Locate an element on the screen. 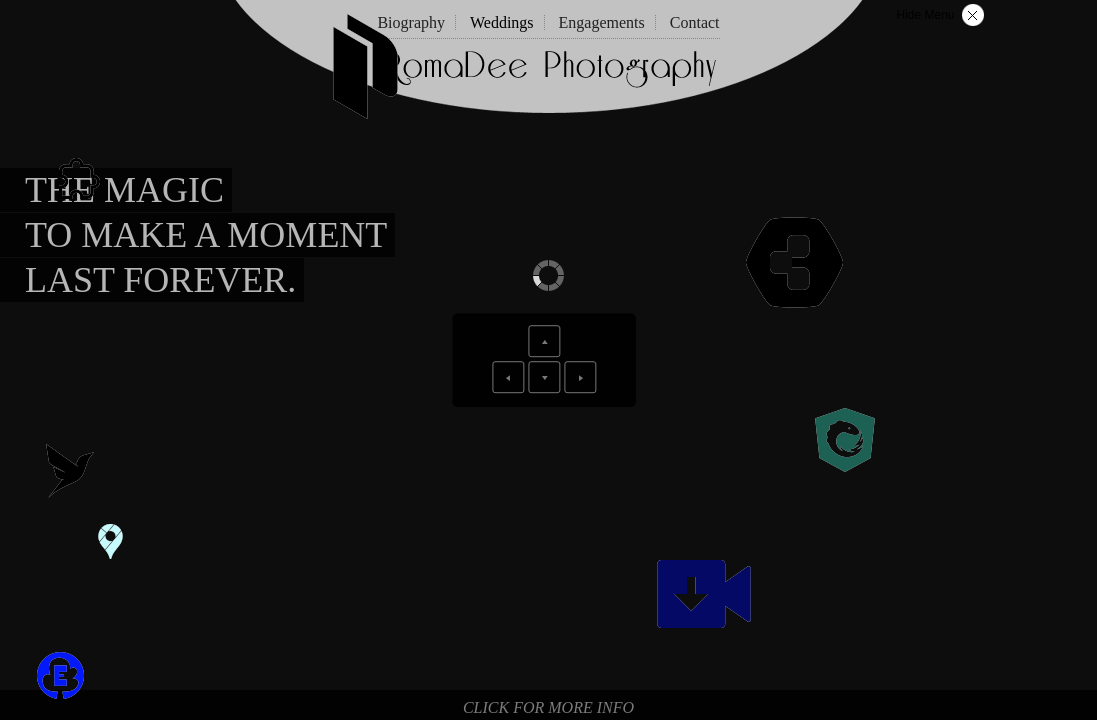 Image resolution: width=1097 pixels, height=720 pixels. cloudron platform logo is located at coordinates (794, 262).